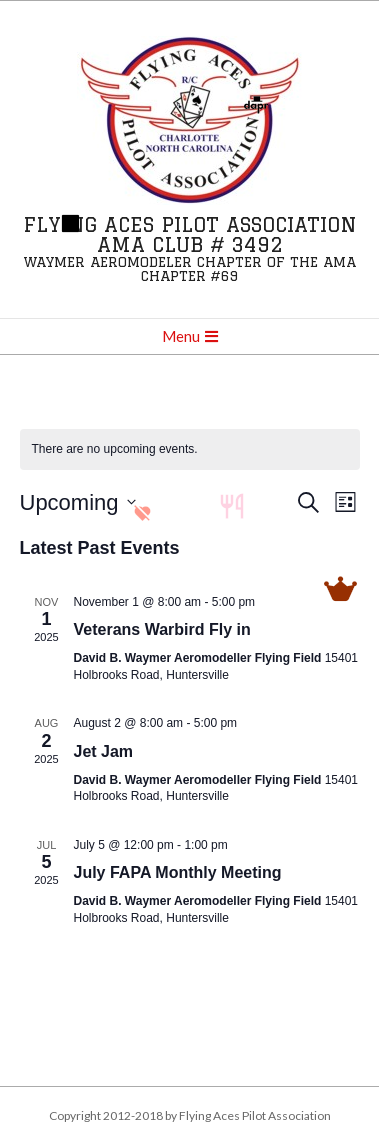  What do you see at coordinates (256, 105) in the screenshot?
I see `dapr distributed application runtime logo` at bounding box center [256, 105].